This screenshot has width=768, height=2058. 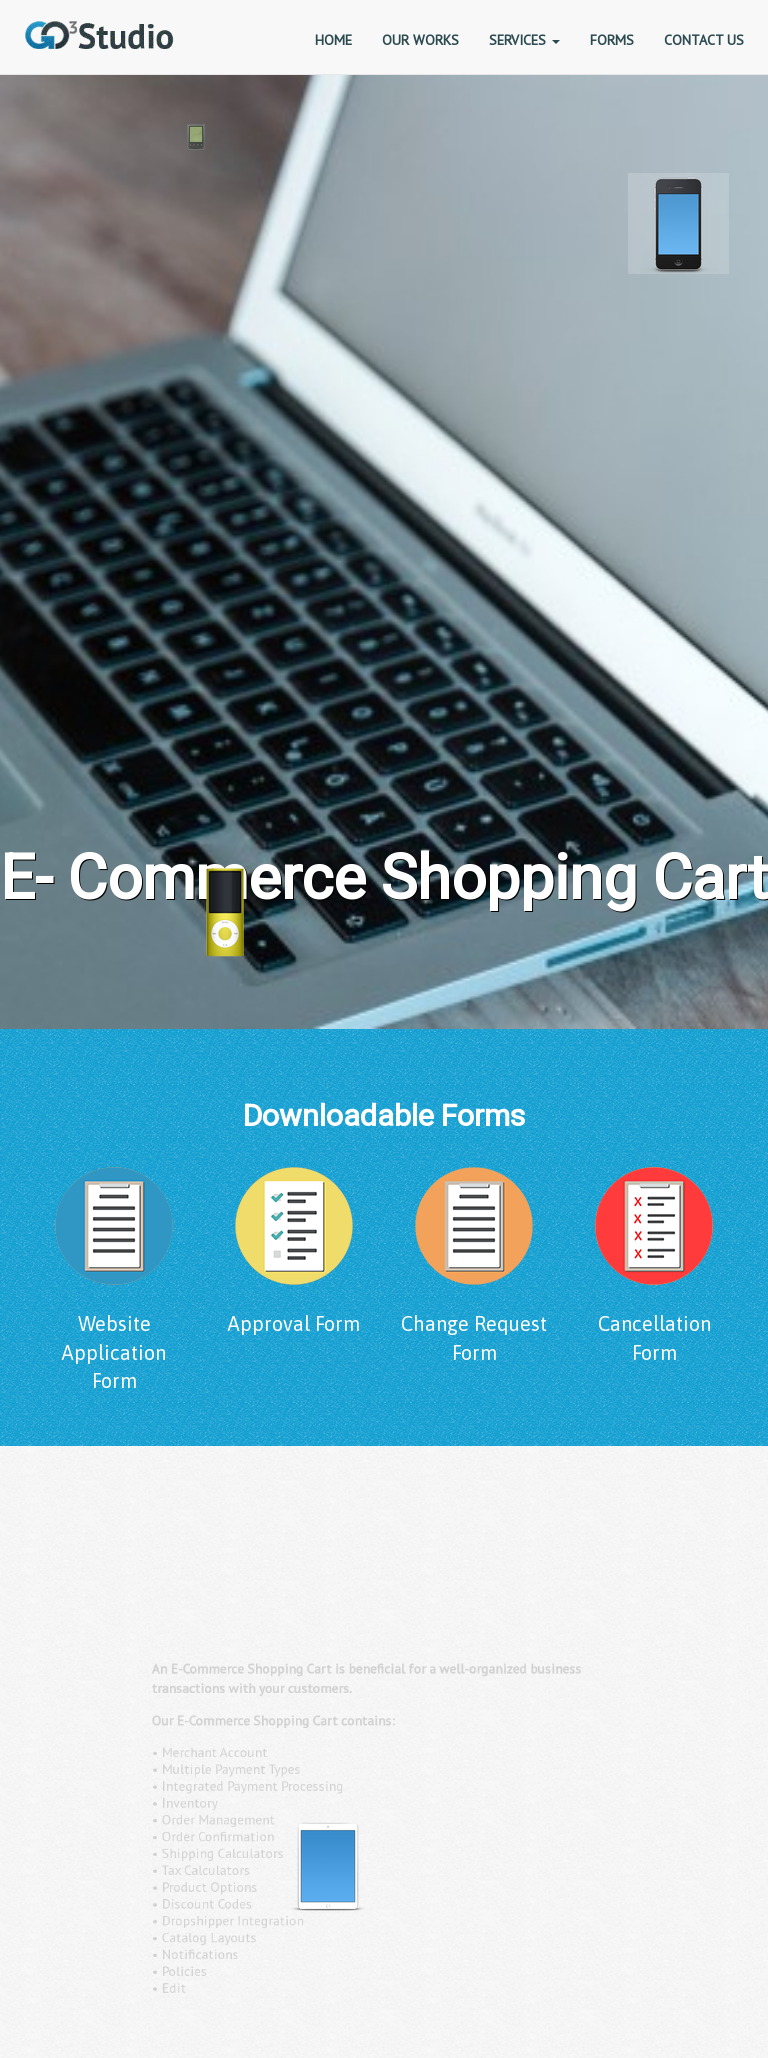 I want to click on indicates a connected iPhone device, so click(x=678, y=223).